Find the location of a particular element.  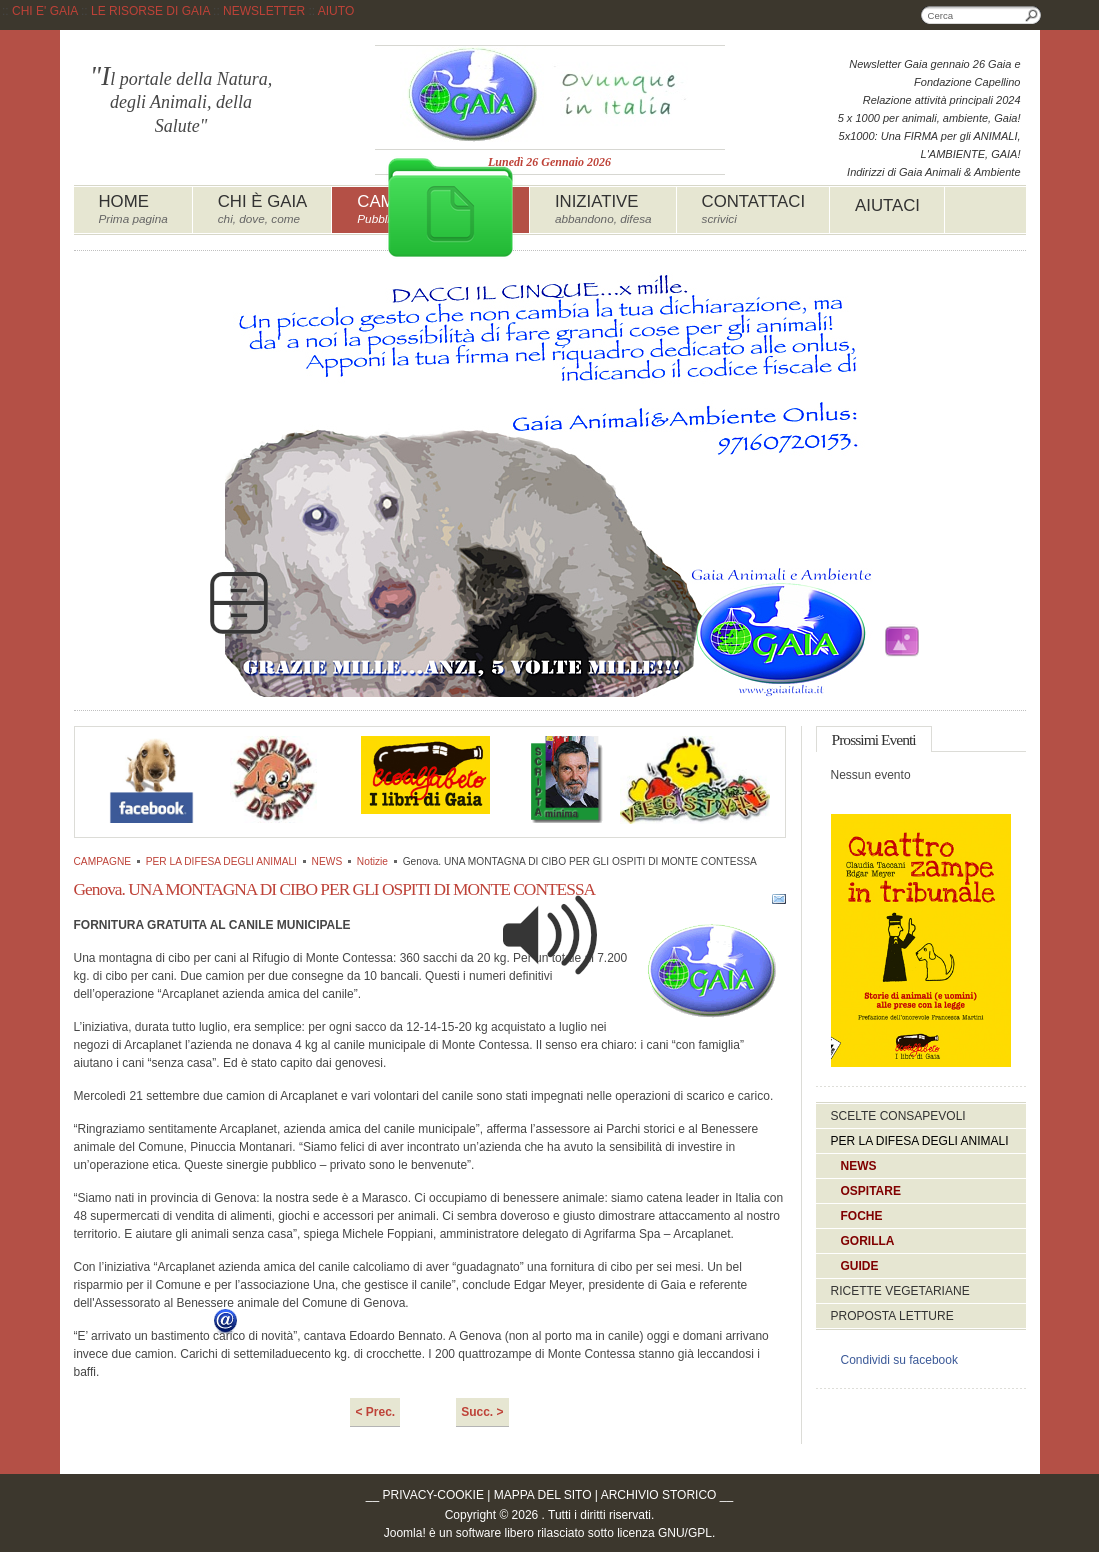

adjust speaker or audio output settings is located at coordinates (550, 935).